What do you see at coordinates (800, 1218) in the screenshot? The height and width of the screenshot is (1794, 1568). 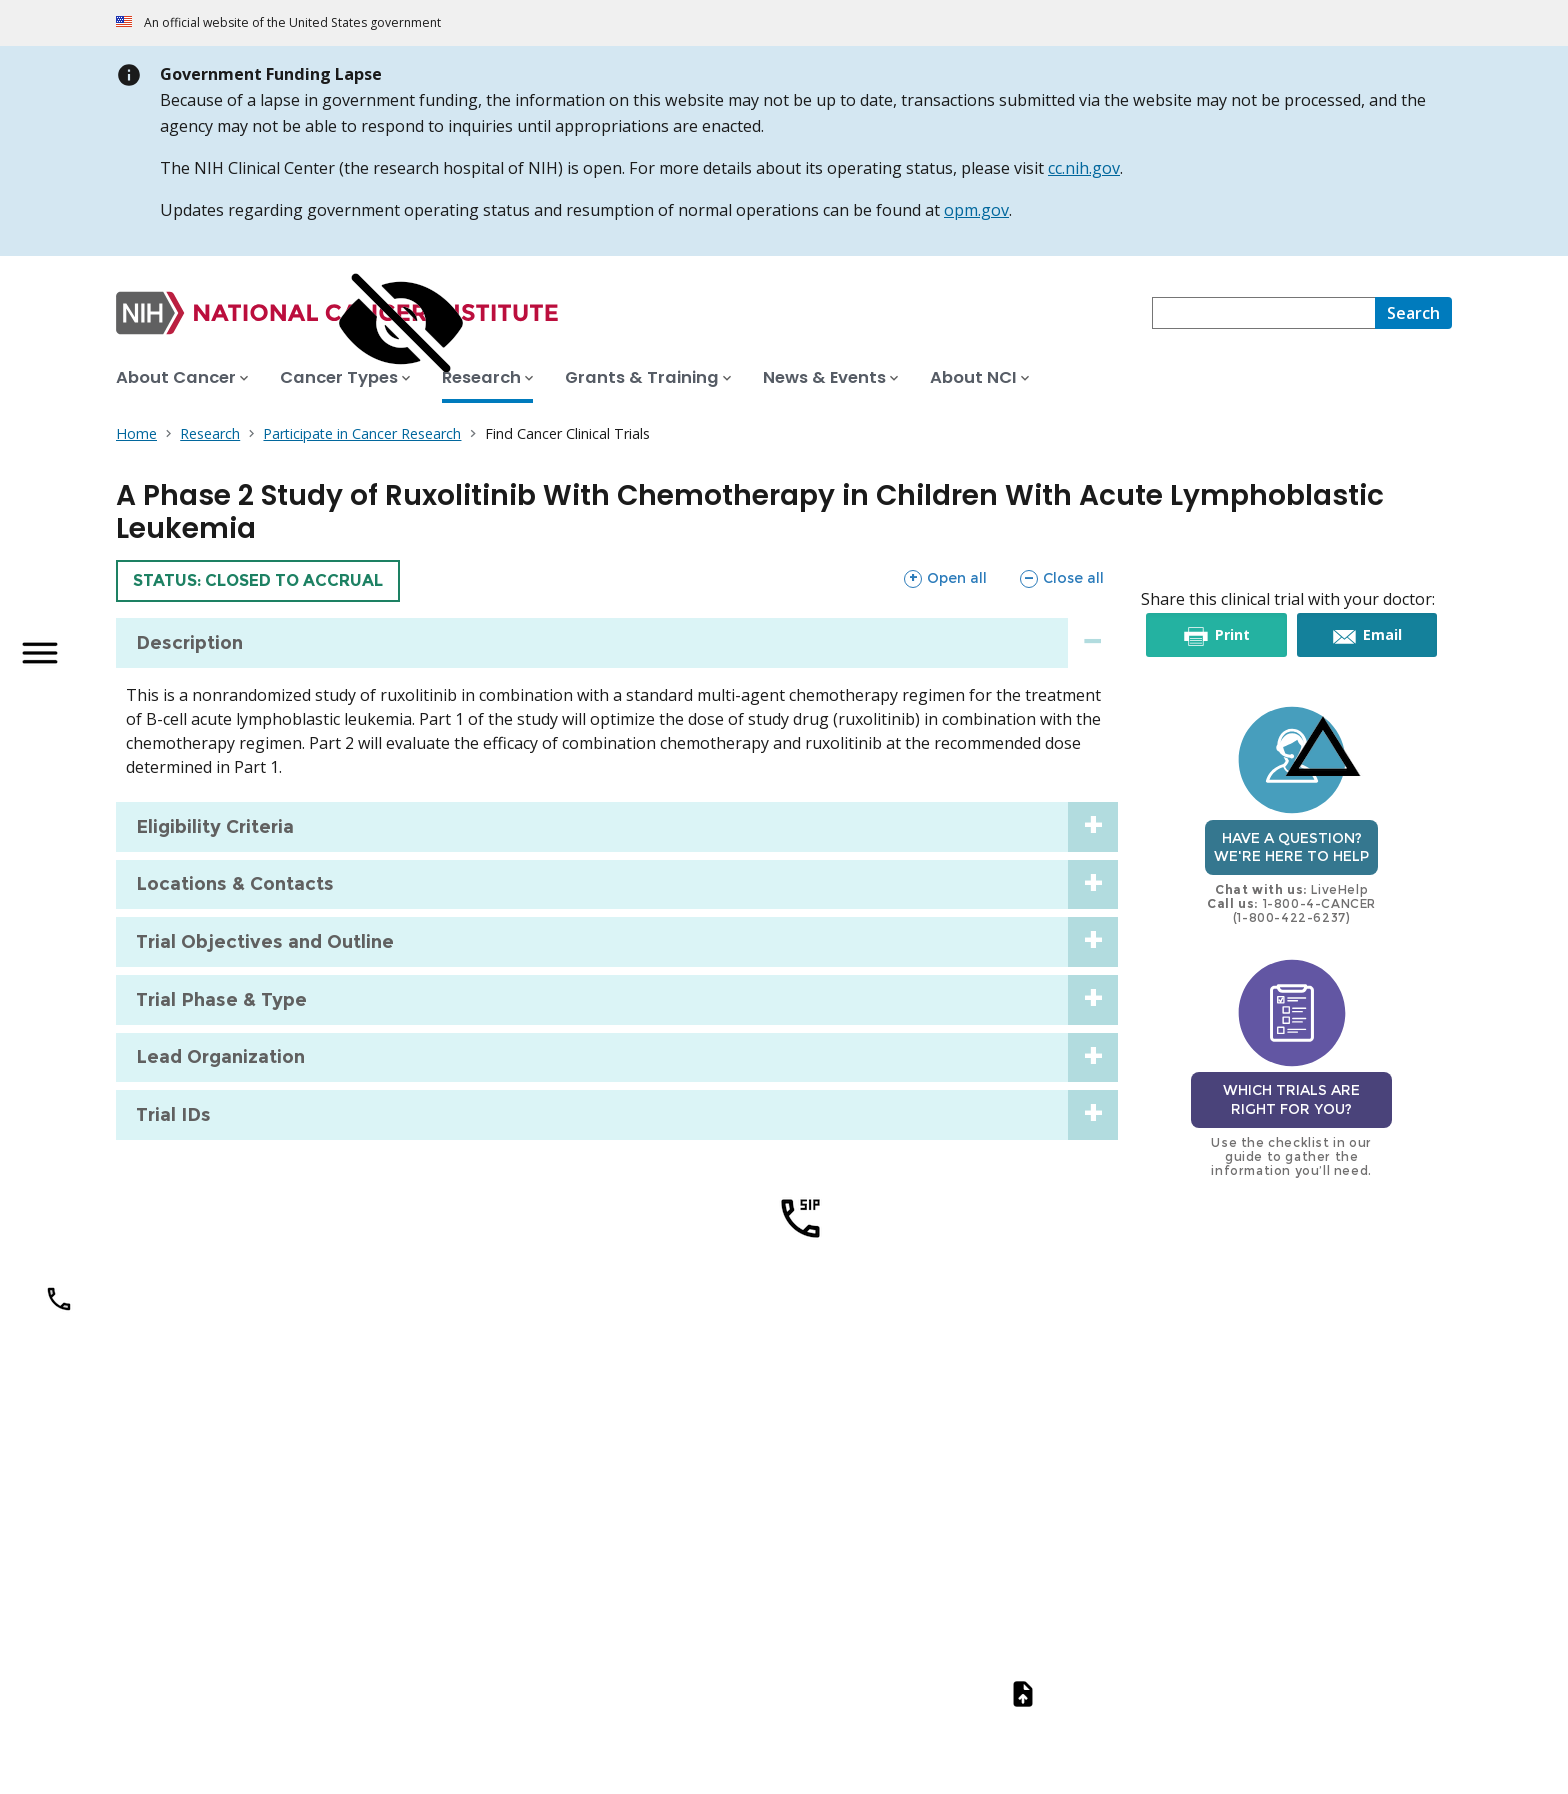 I see `make a SIP (internet protocol) phone call` at bounding box center [800, 1218].